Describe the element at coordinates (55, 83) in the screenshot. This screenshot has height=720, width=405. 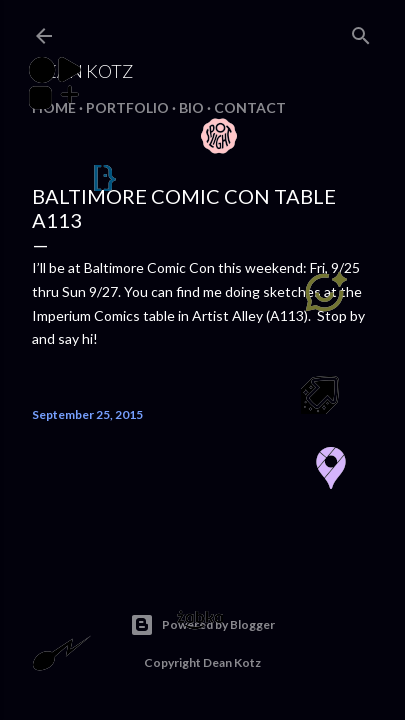
I see `open the flathub app store` at that location.